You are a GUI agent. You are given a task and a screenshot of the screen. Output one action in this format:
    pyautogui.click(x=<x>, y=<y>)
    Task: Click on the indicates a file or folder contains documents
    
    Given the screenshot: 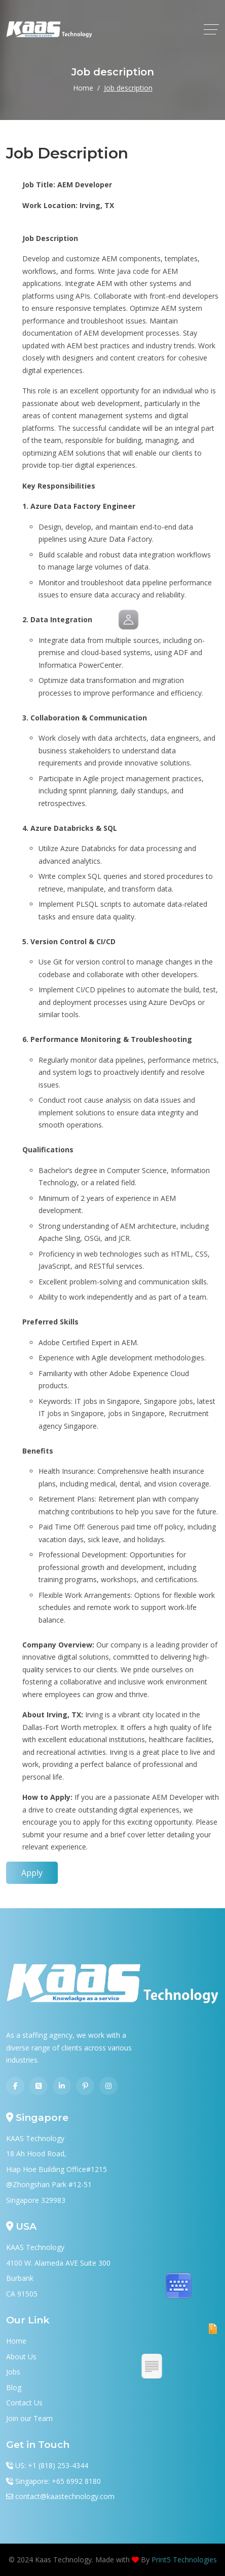 What is the action you would take?
    pyautogui.click(x=152, y=2366)
    